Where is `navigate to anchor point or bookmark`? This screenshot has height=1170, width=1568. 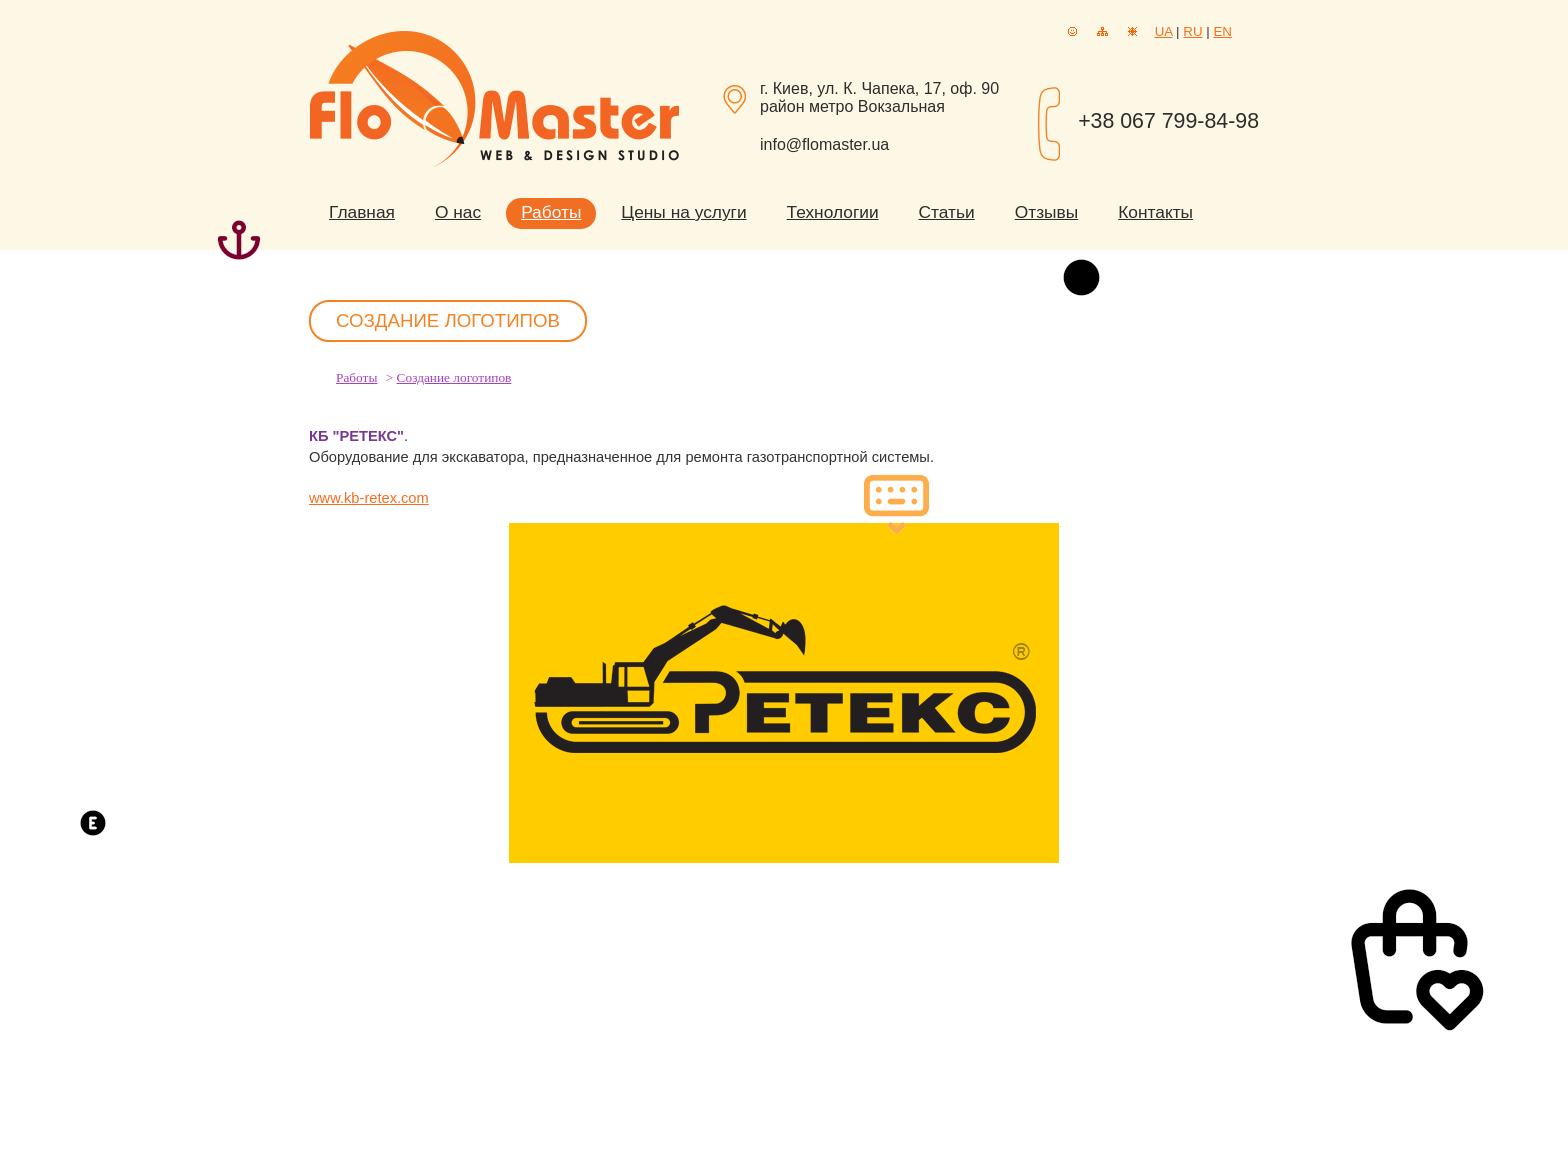 navigate to anchor point or bookmark is located at coordinates (239, 240).